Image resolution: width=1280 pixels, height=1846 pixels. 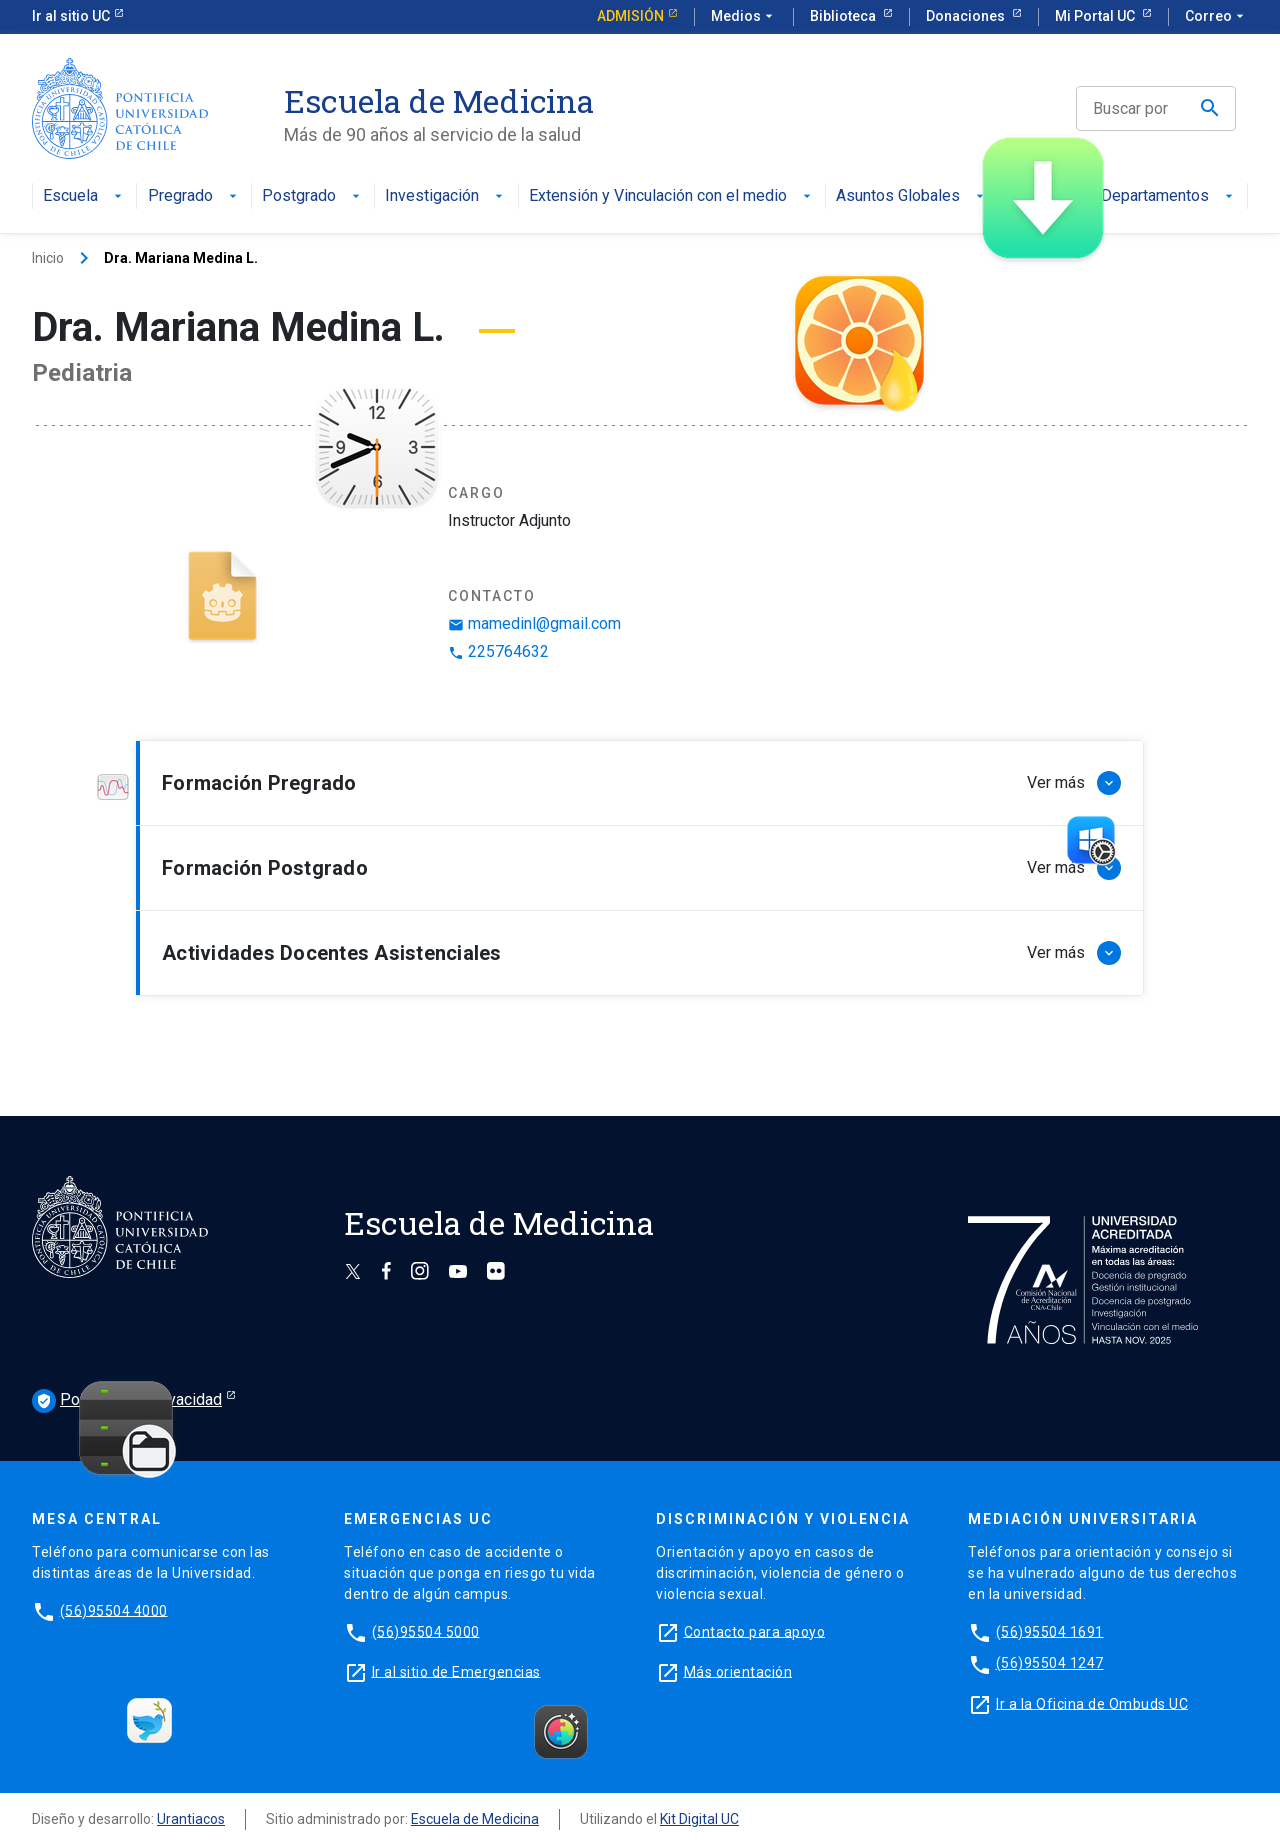 I want to click on open power statistics and battery usage details, so click(x=113, y=787).